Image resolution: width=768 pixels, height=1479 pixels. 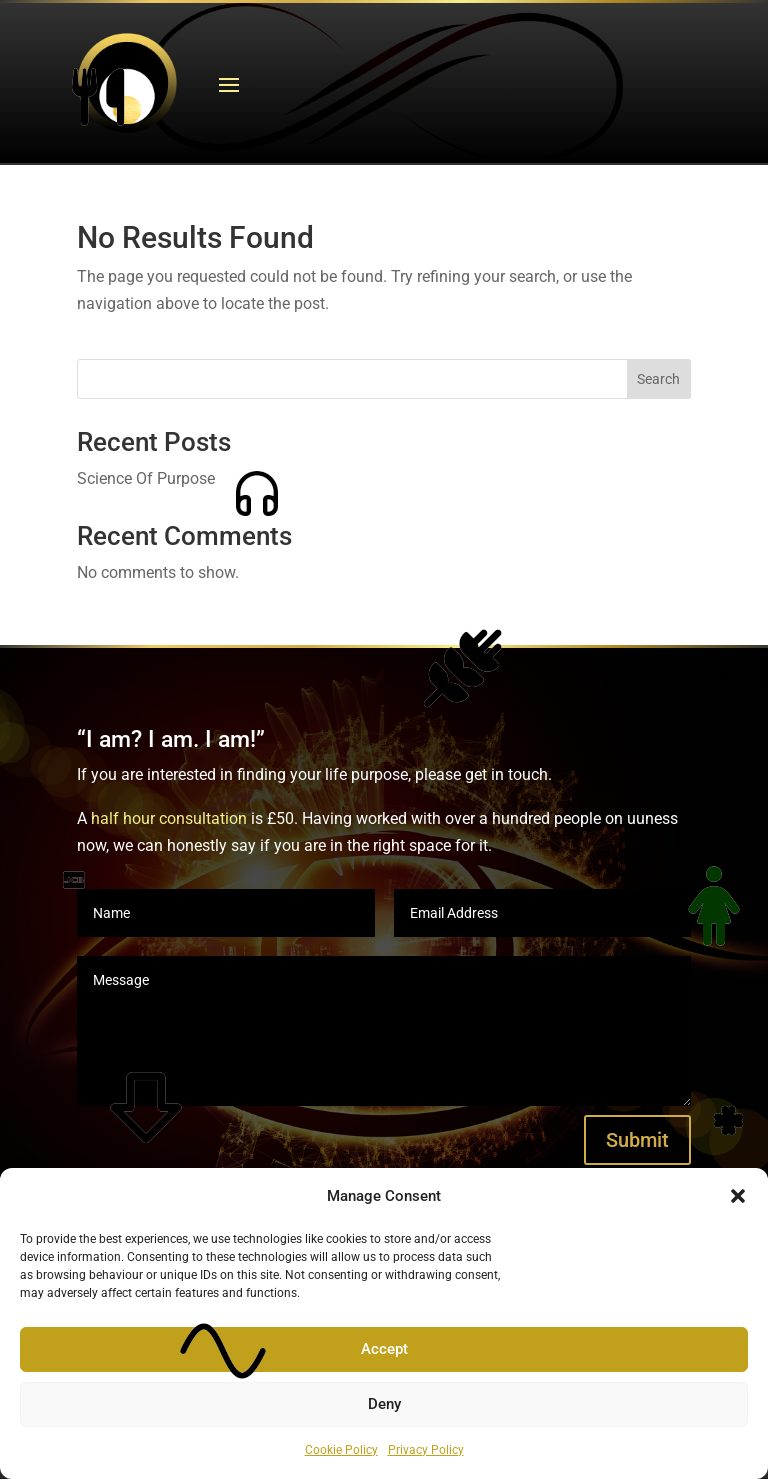 I want to click on pay with JCB credit card, so click(x=74, y=880).